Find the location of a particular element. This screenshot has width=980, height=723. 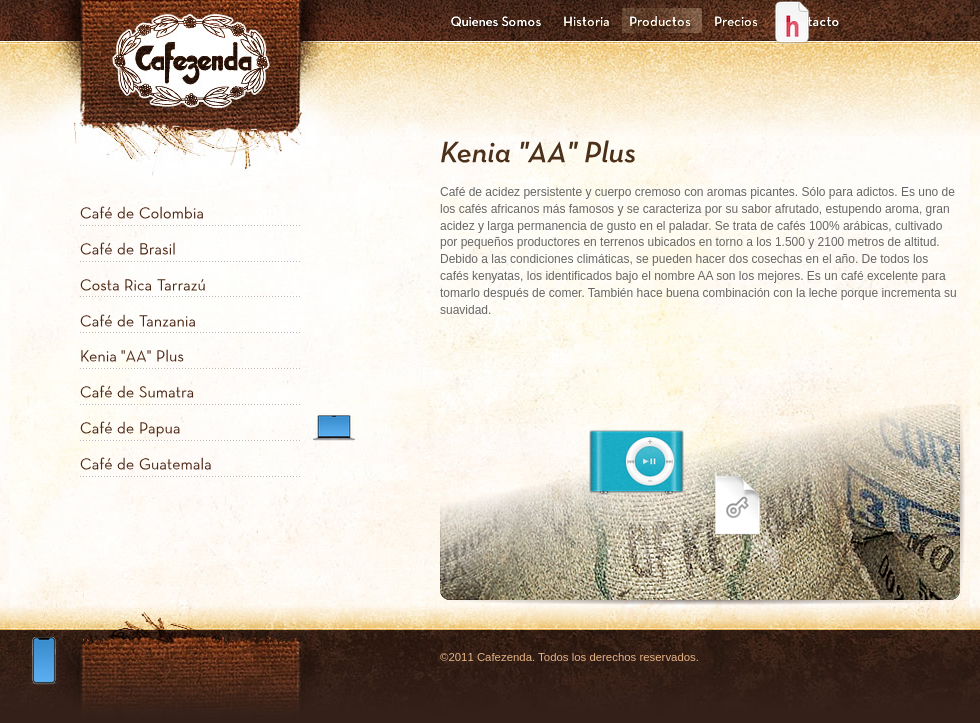

iPod shuffle device connected is located at coordinates (636, 444).